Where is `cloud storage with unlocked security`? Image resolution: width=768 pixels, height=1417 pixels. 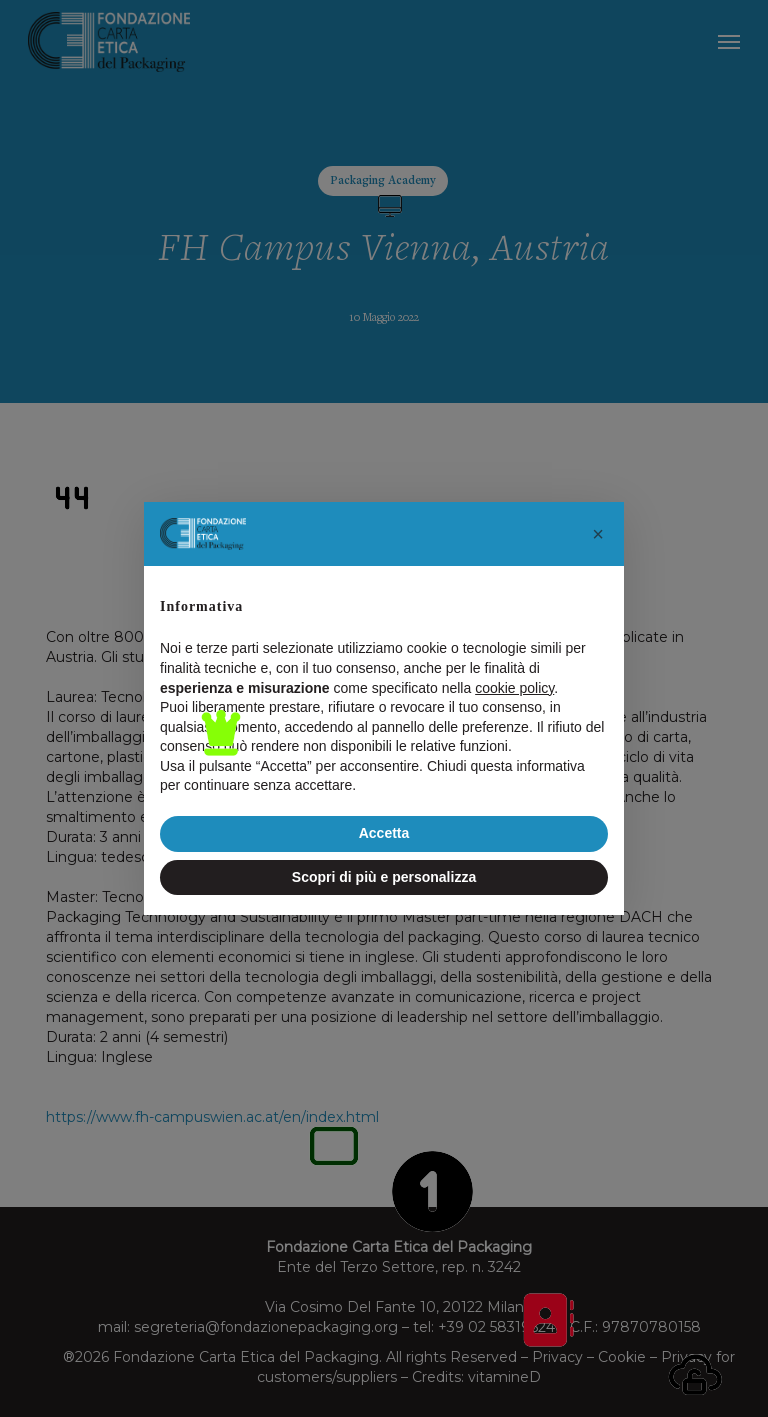
cloud storage with unlocked security is located at coordinates (694, 1373).